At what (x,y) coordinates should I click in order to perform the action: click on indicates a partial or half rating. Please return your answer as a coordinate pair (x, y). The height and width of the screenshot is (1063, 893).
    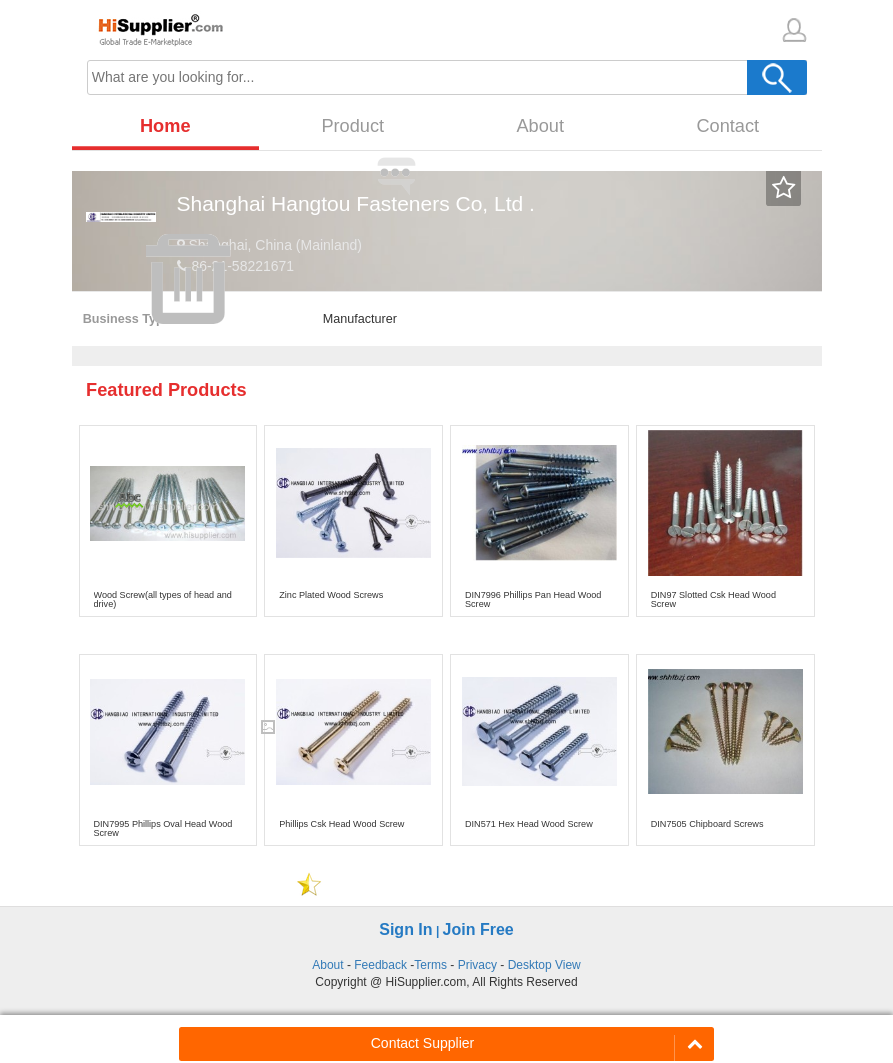
    Looking at the image, I should click on (309, 885).